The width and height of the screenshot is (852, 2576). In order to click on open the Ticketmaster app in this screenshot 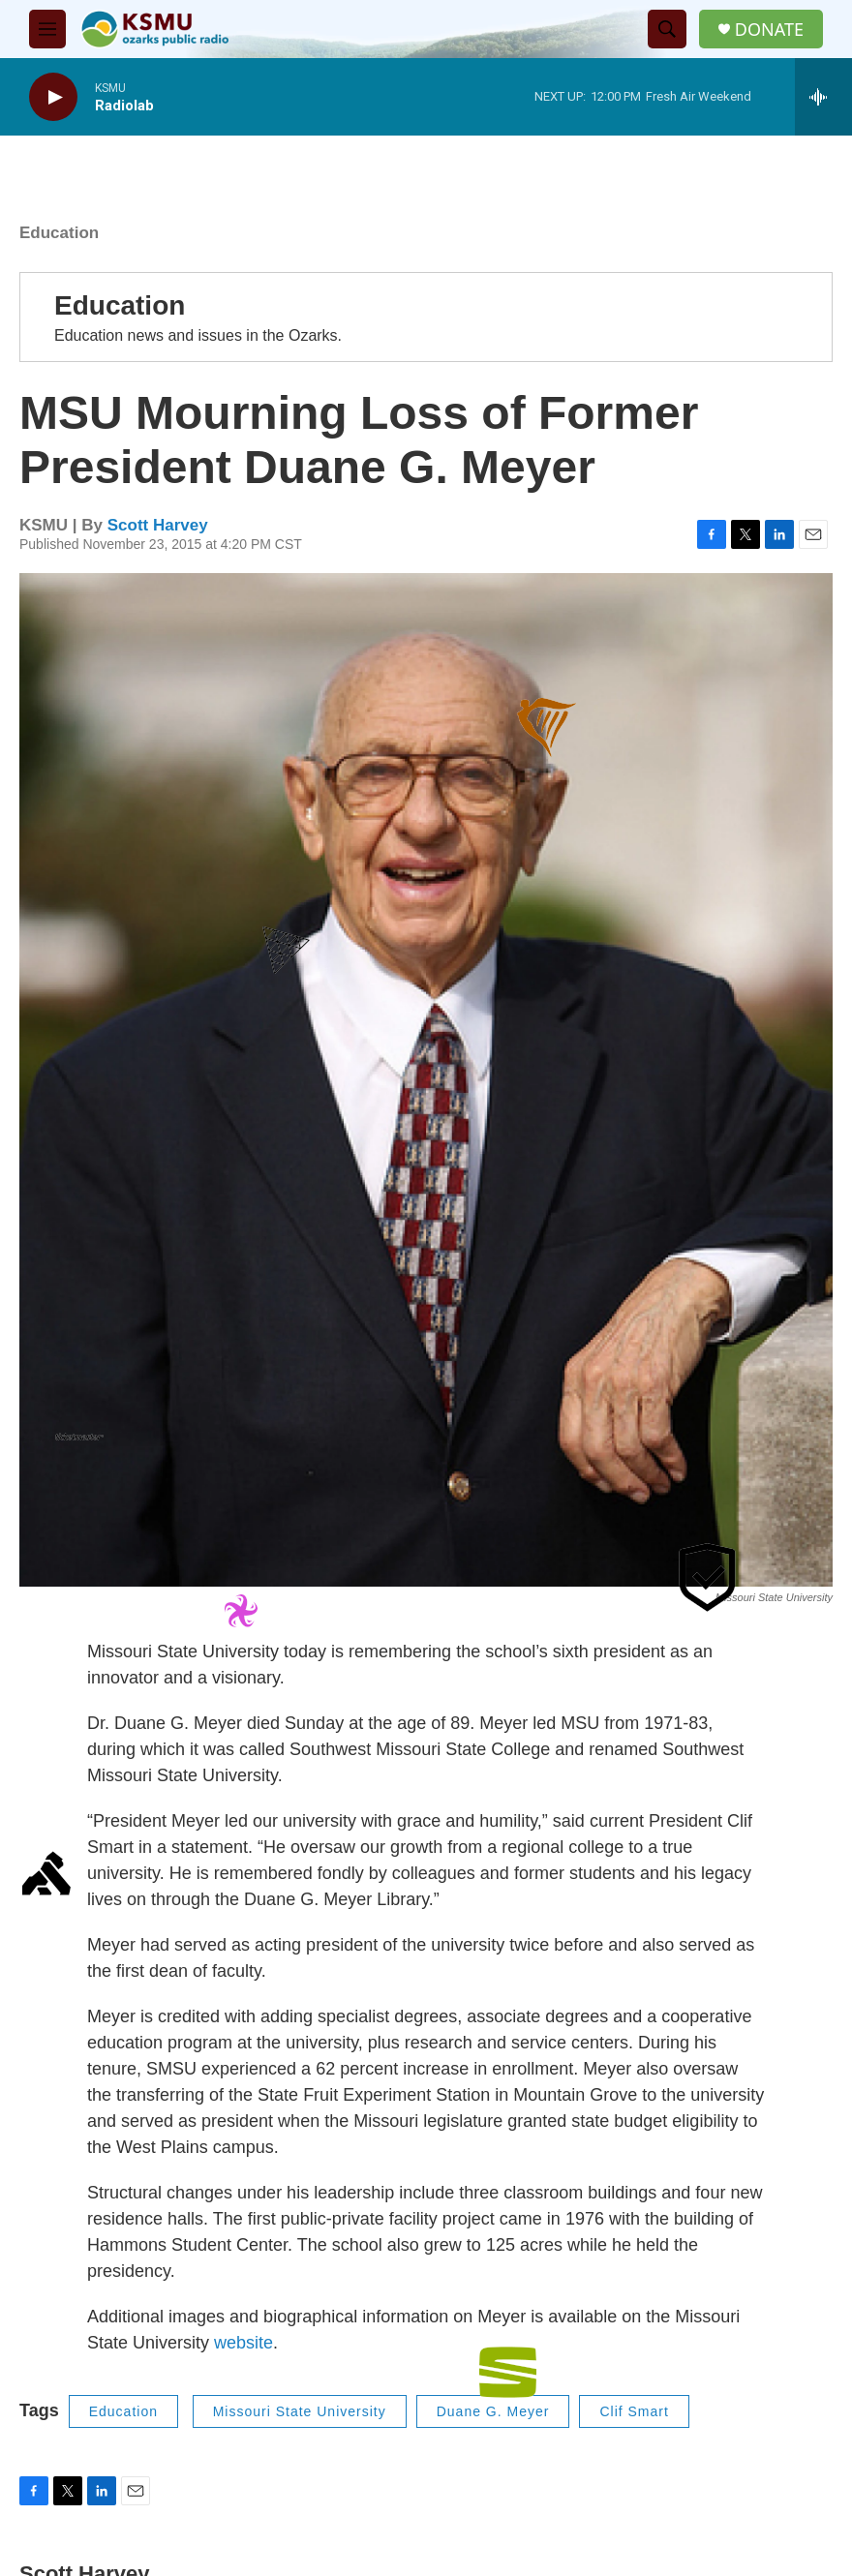, I will do `click(79, 1437)`.